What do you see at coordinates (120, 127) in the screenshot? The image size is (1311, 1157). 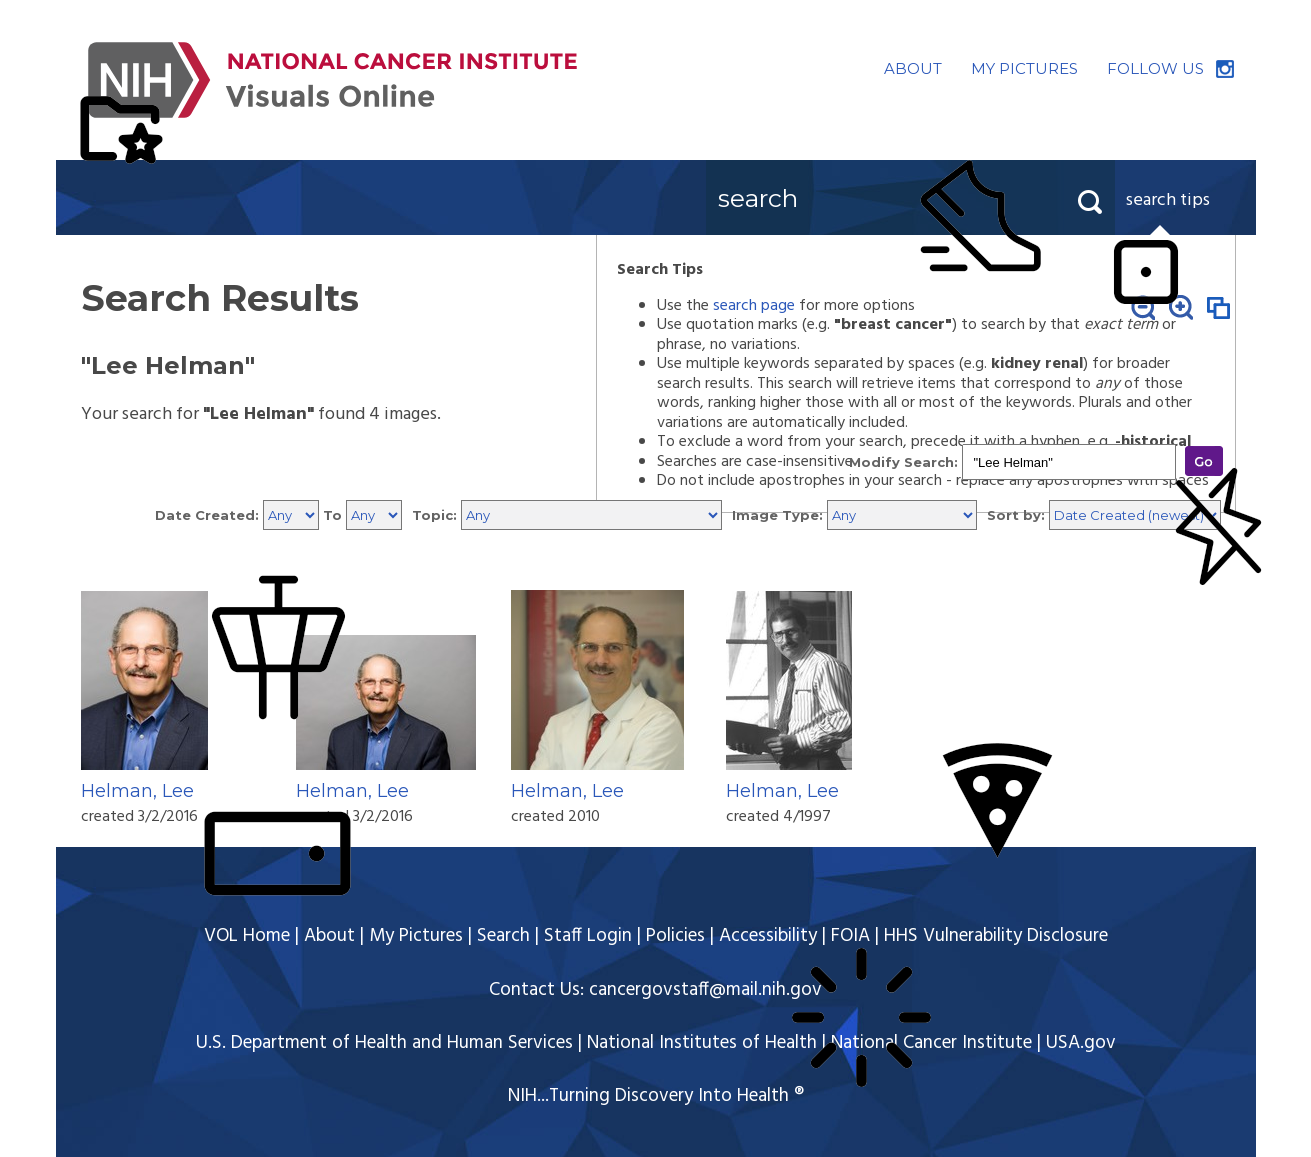 I see `access starred or favorite folders` at bounding box center [120, 127].